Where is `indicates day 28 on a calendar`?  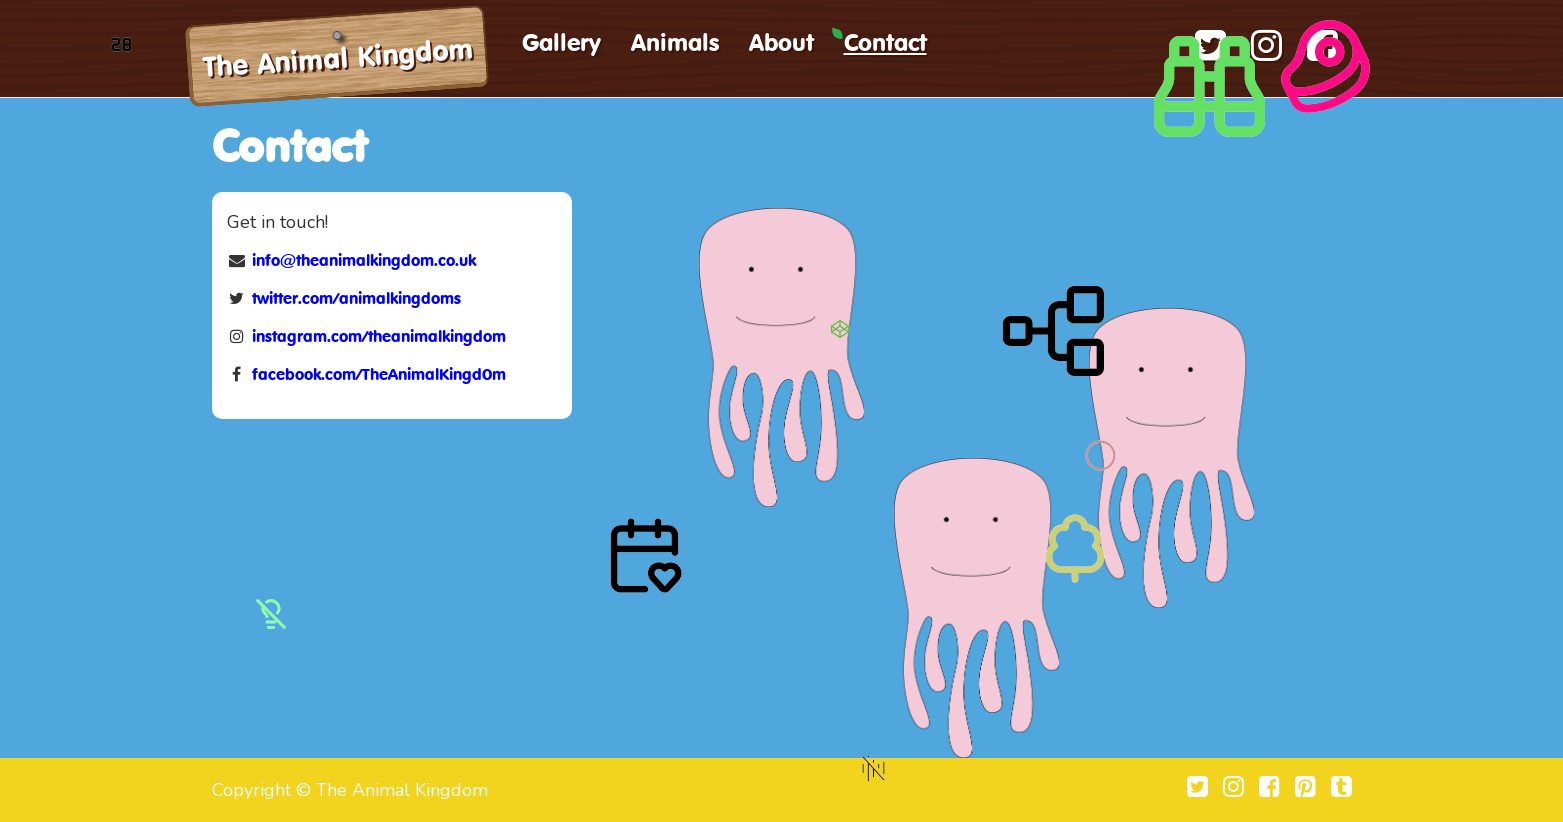
indicates day 28 on a calendar is located at coordinates (121, 44).